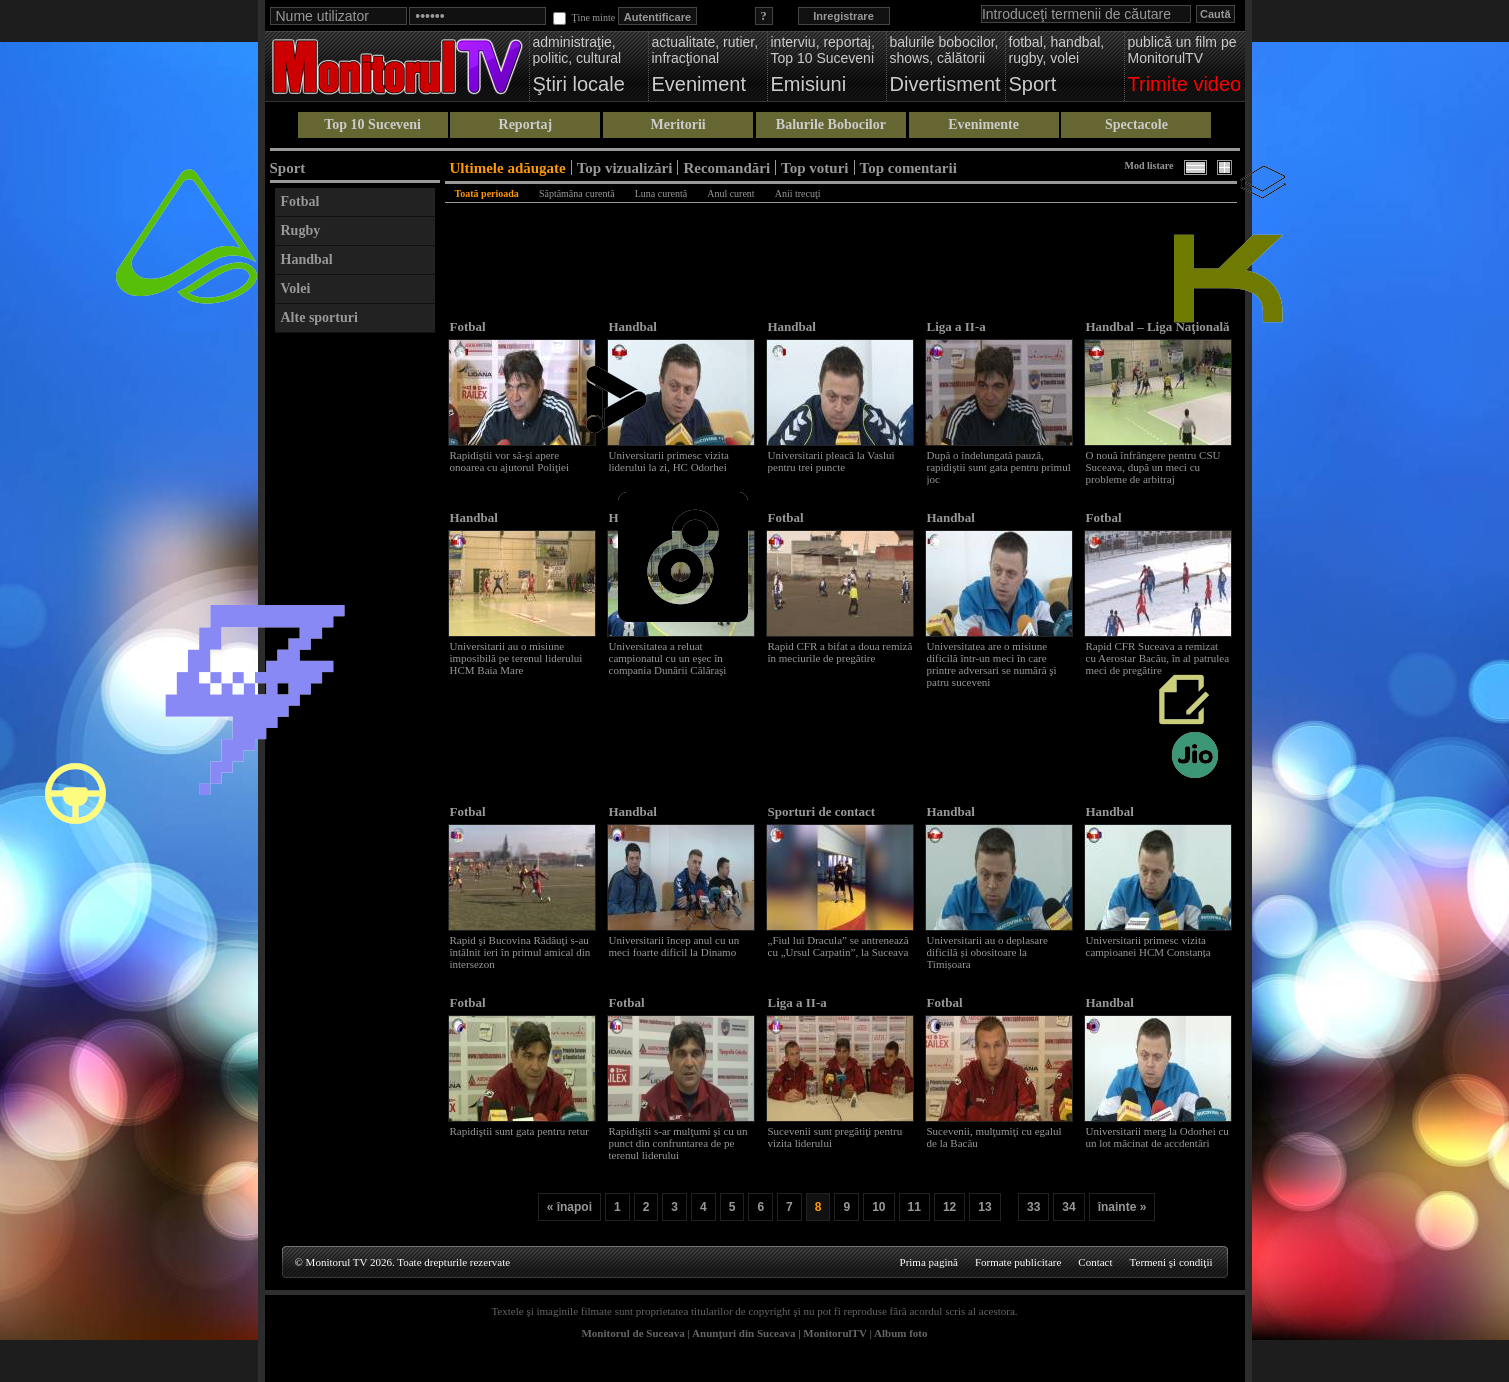 The width and height of the screenshot is (1509, 1382). What do you see at coordinates (255, 700) in the screenshot?
I see `open game jolt app or website` at bounding box center [255, 700].